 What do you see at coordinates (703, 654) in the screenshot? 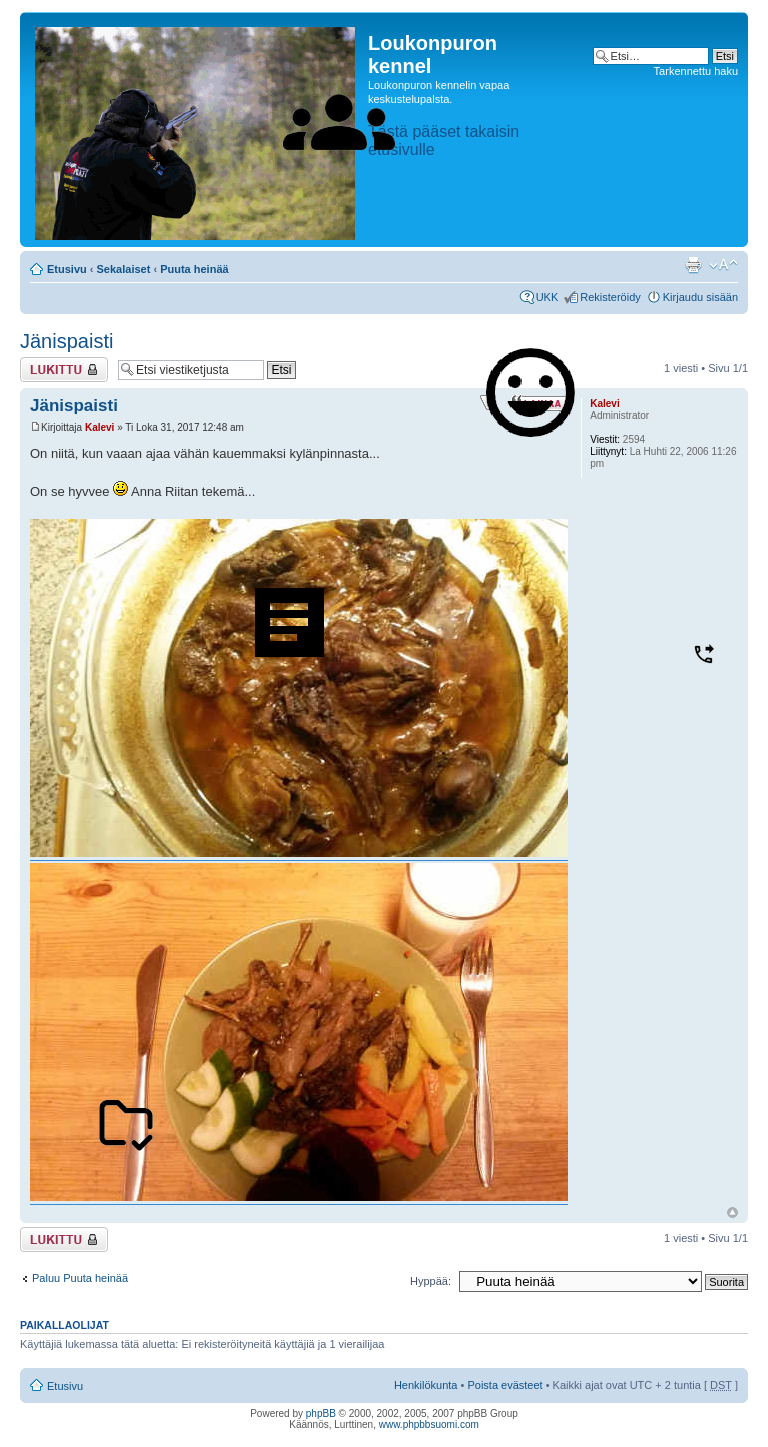
I see `call forwarding is enabled` at bounding box center [703, 654].